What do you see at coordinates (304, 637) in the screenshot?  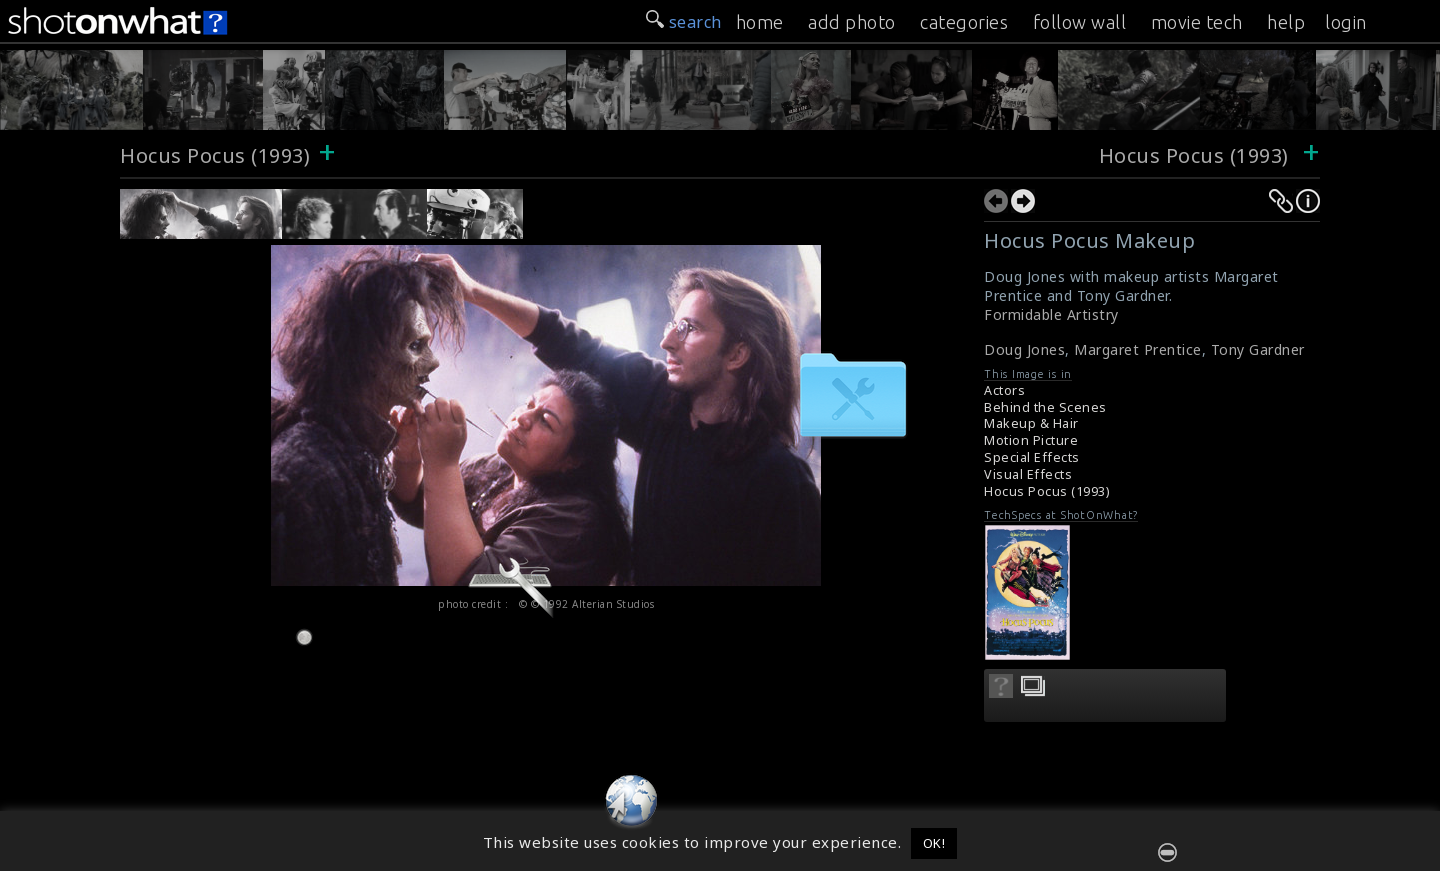 I see `indicates clear weather conditions at night` at bounding box center [304, 637].